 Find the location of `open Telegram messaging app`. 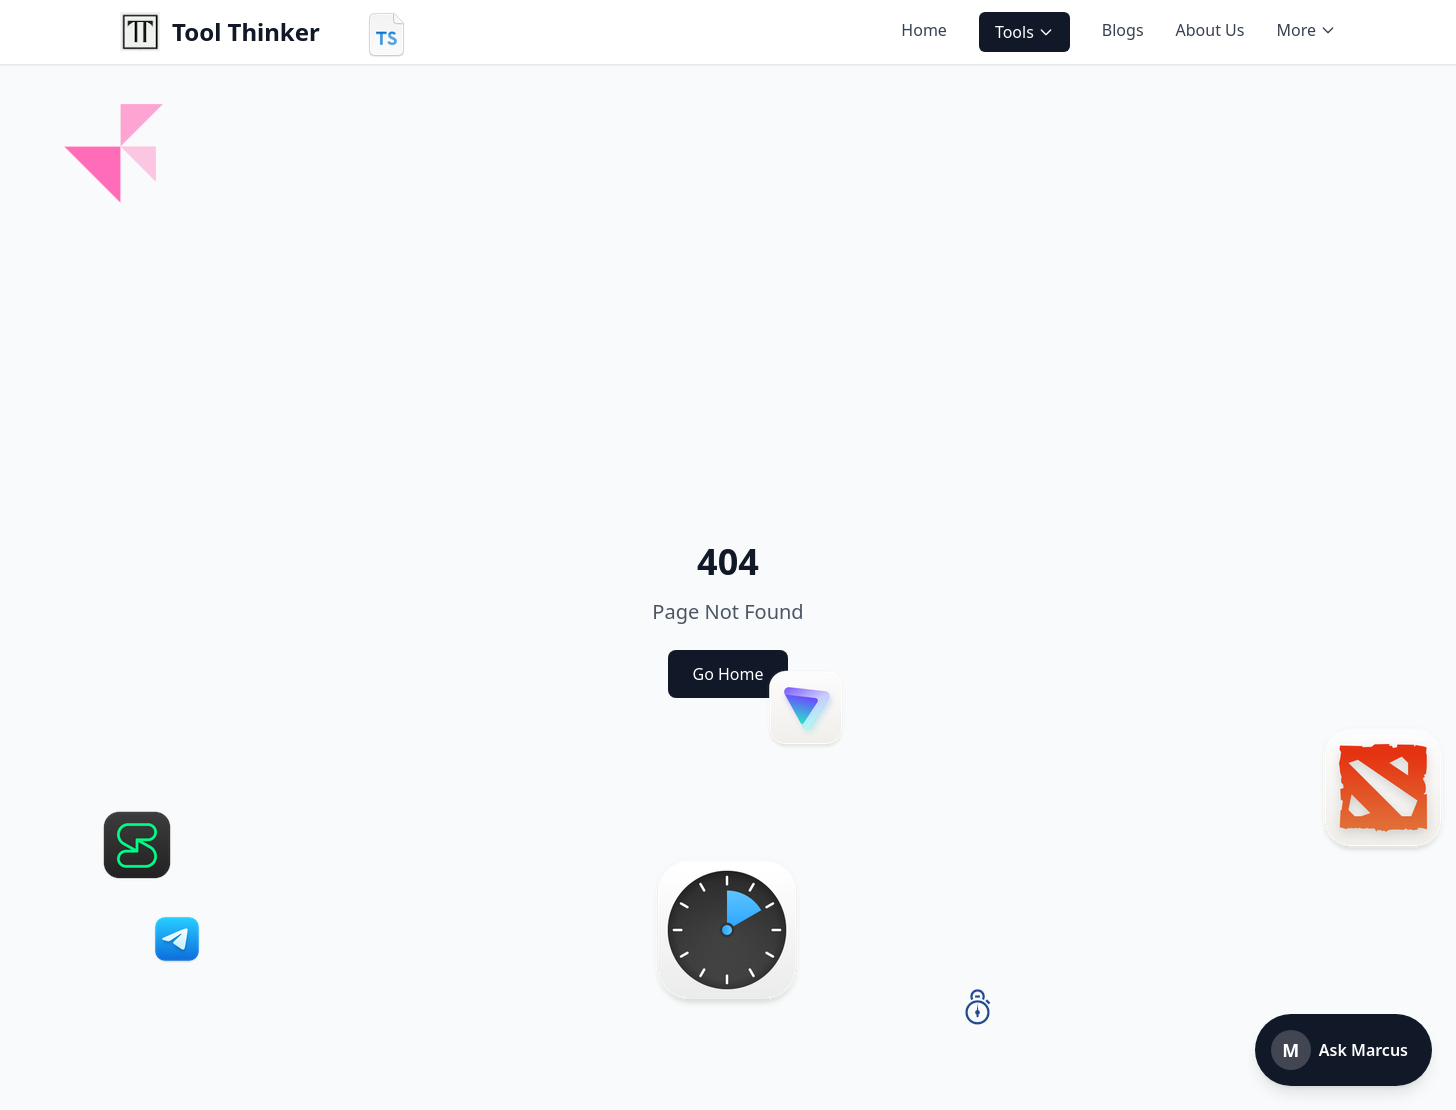

open Telegram messaging app is located at coordinates (177, 939).